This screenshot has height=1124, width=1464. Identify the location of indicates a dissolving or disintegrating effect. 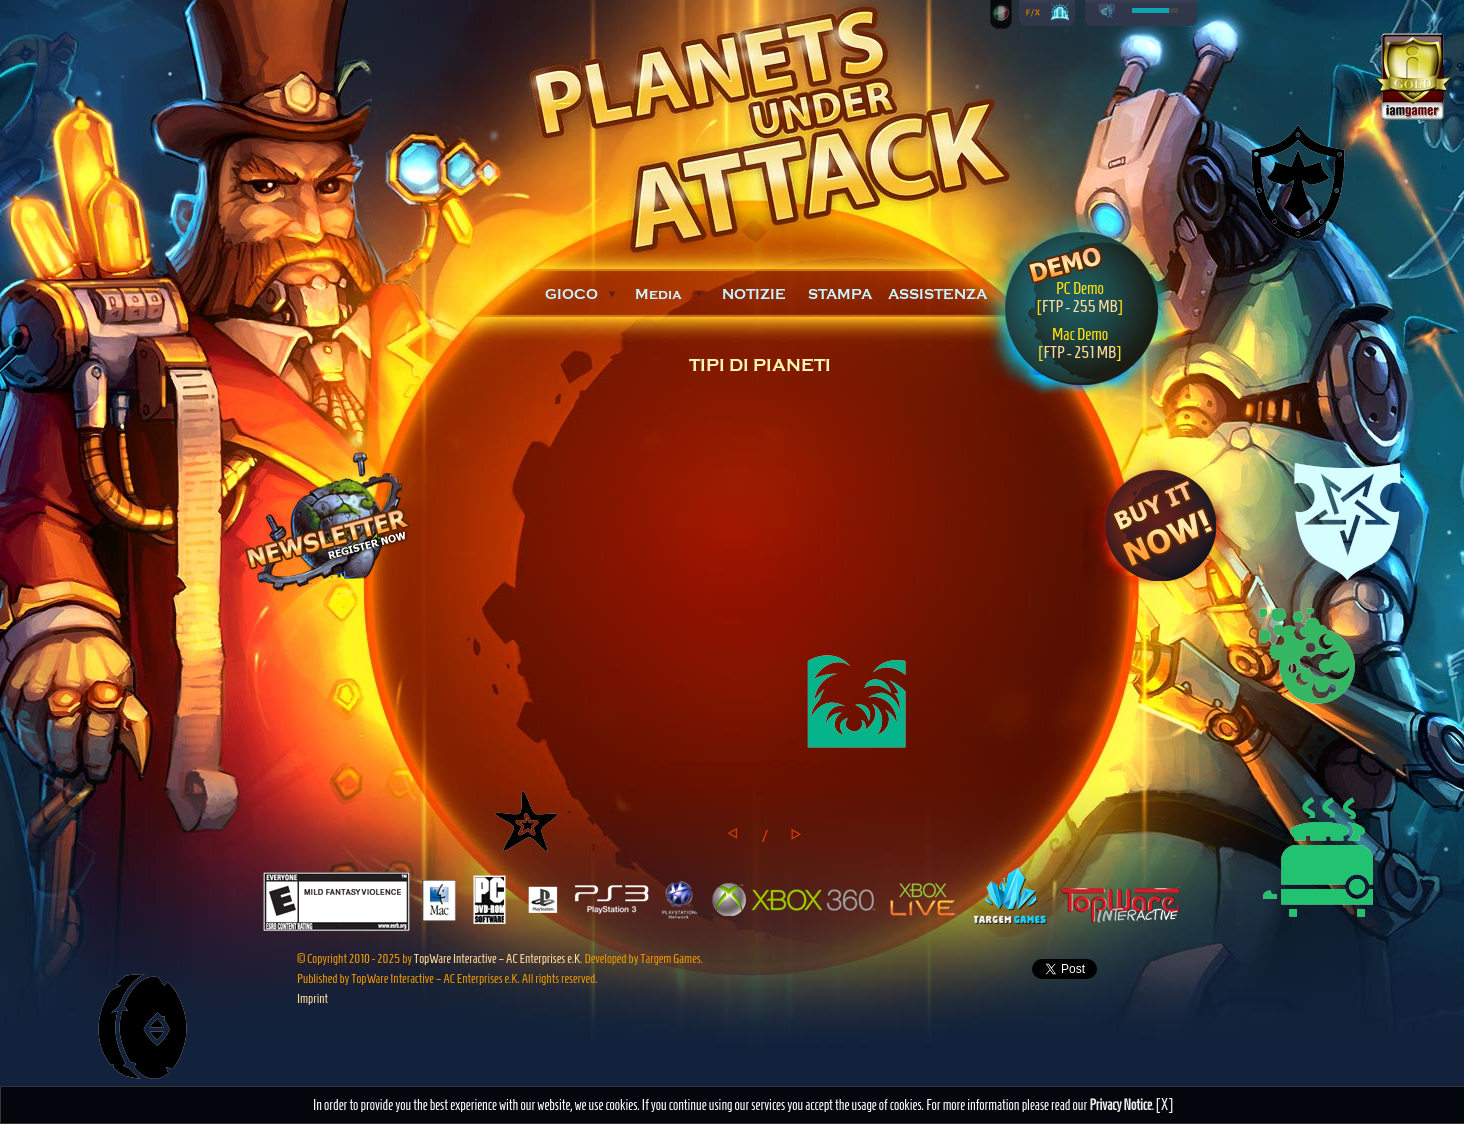
(1307, 656).